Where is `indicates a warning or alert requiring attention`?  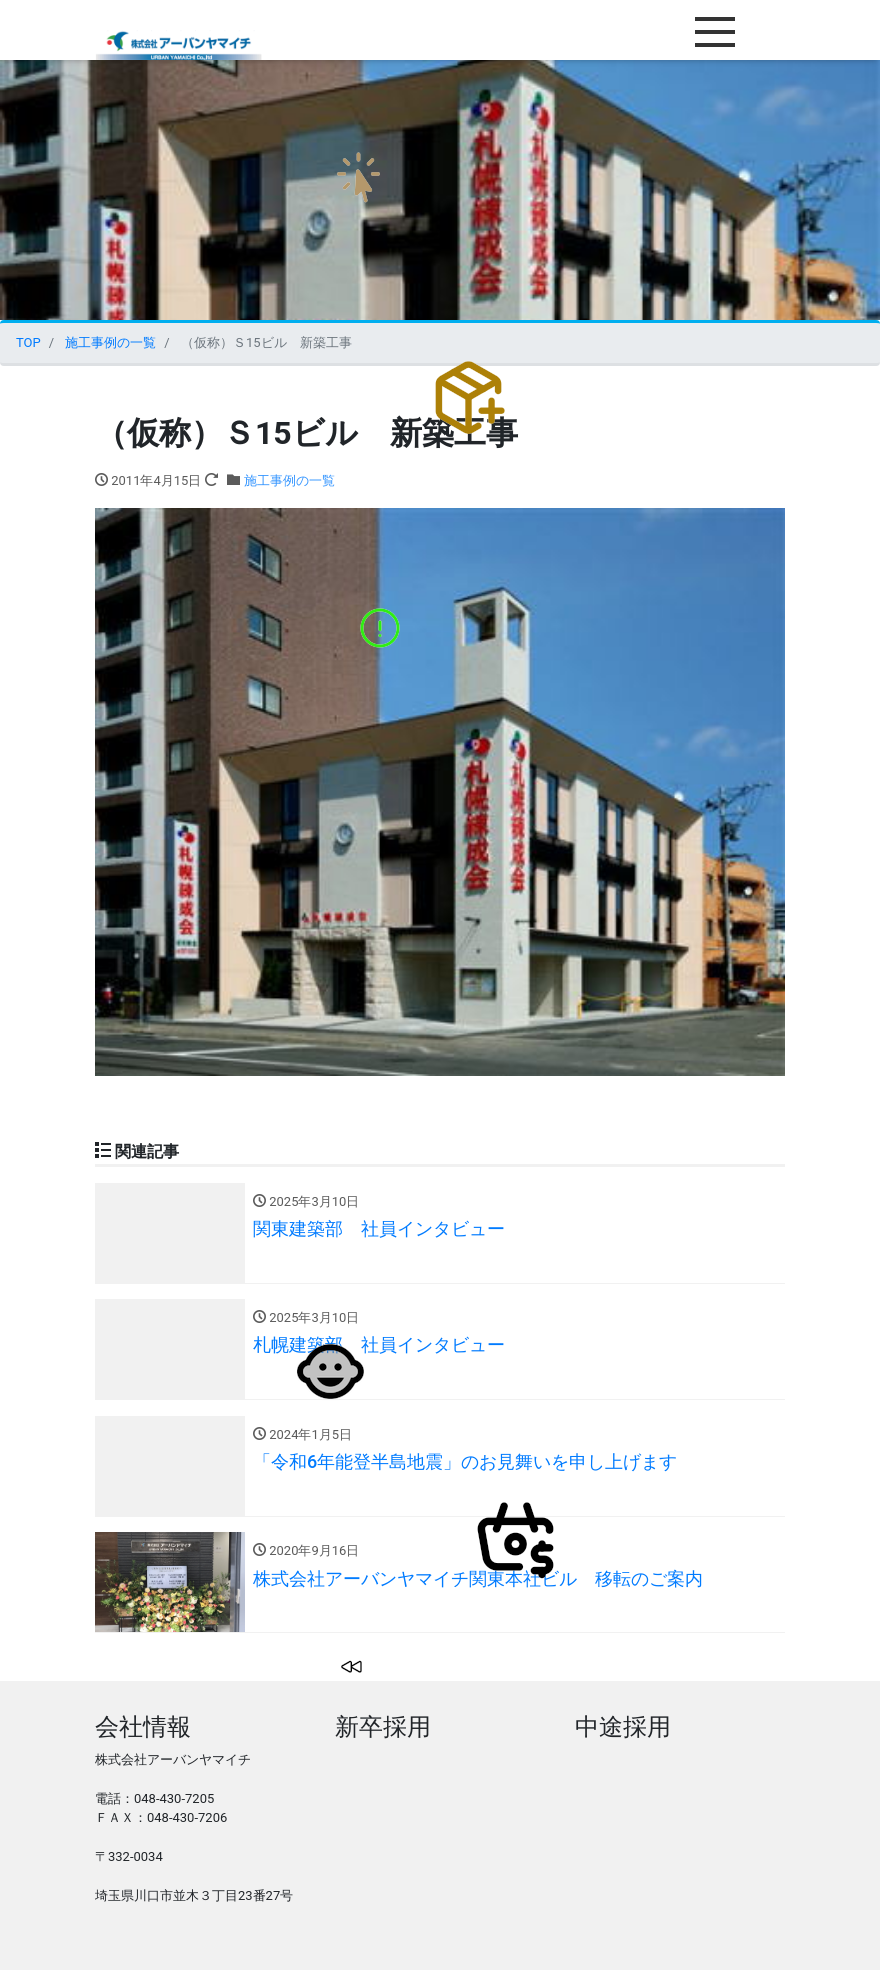
indicates a warning or alert requiring attention is located at coordinates (380, 628).